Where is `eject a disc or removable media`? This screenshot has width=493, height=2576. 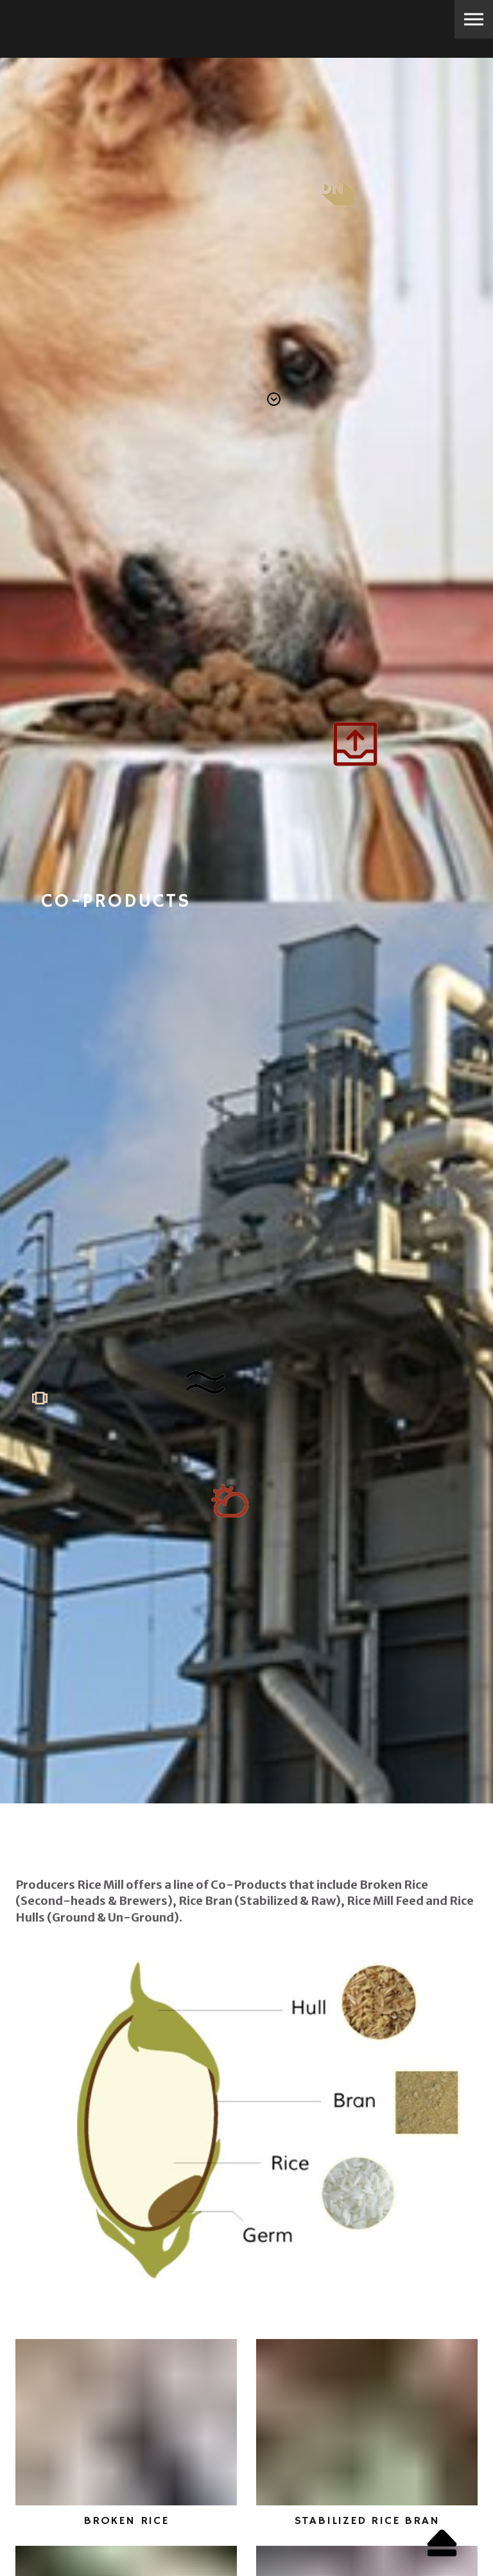
eject a disc or removable media is located at coordinates (442, 2545).